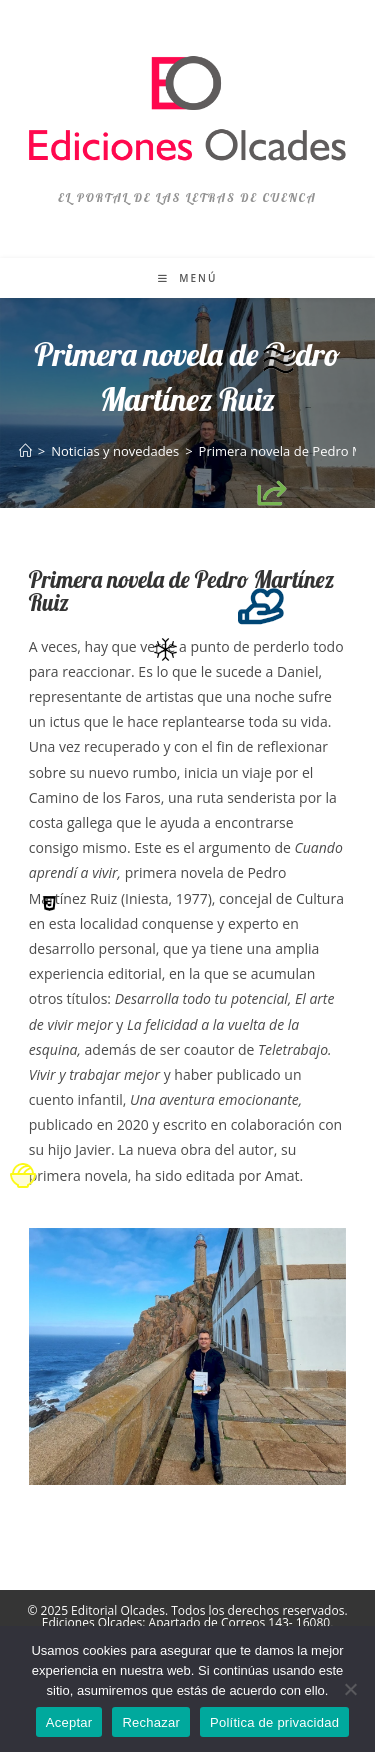 The height and width of the screenshot is (1752, 375). I want to click on view food or meal options, so click(23, 1176).